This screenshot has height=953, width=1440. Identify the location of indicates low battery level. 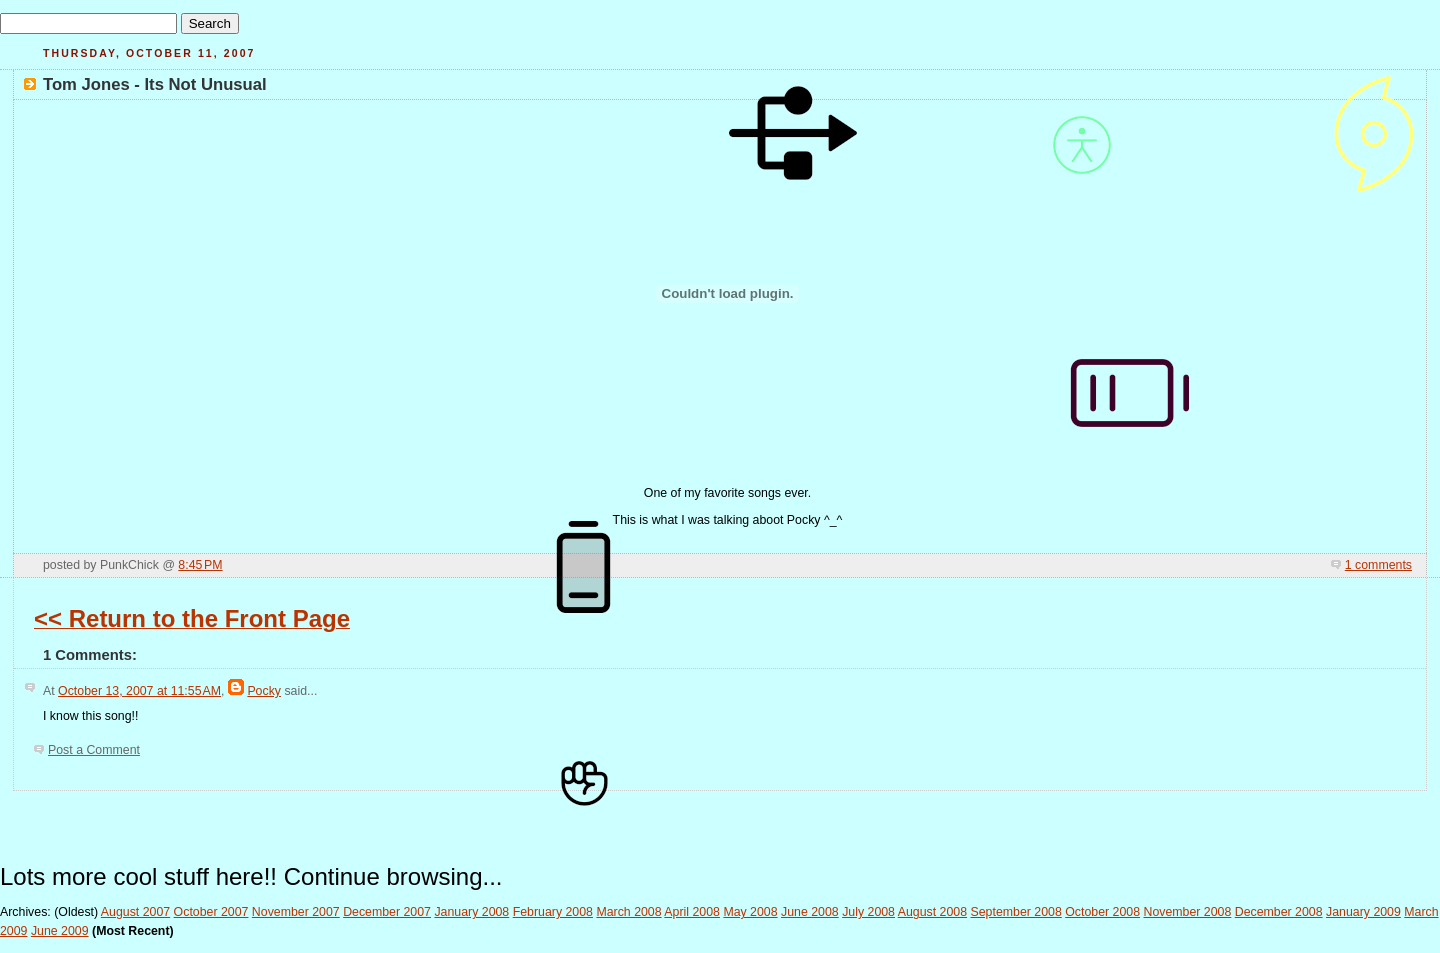
(583, 568).